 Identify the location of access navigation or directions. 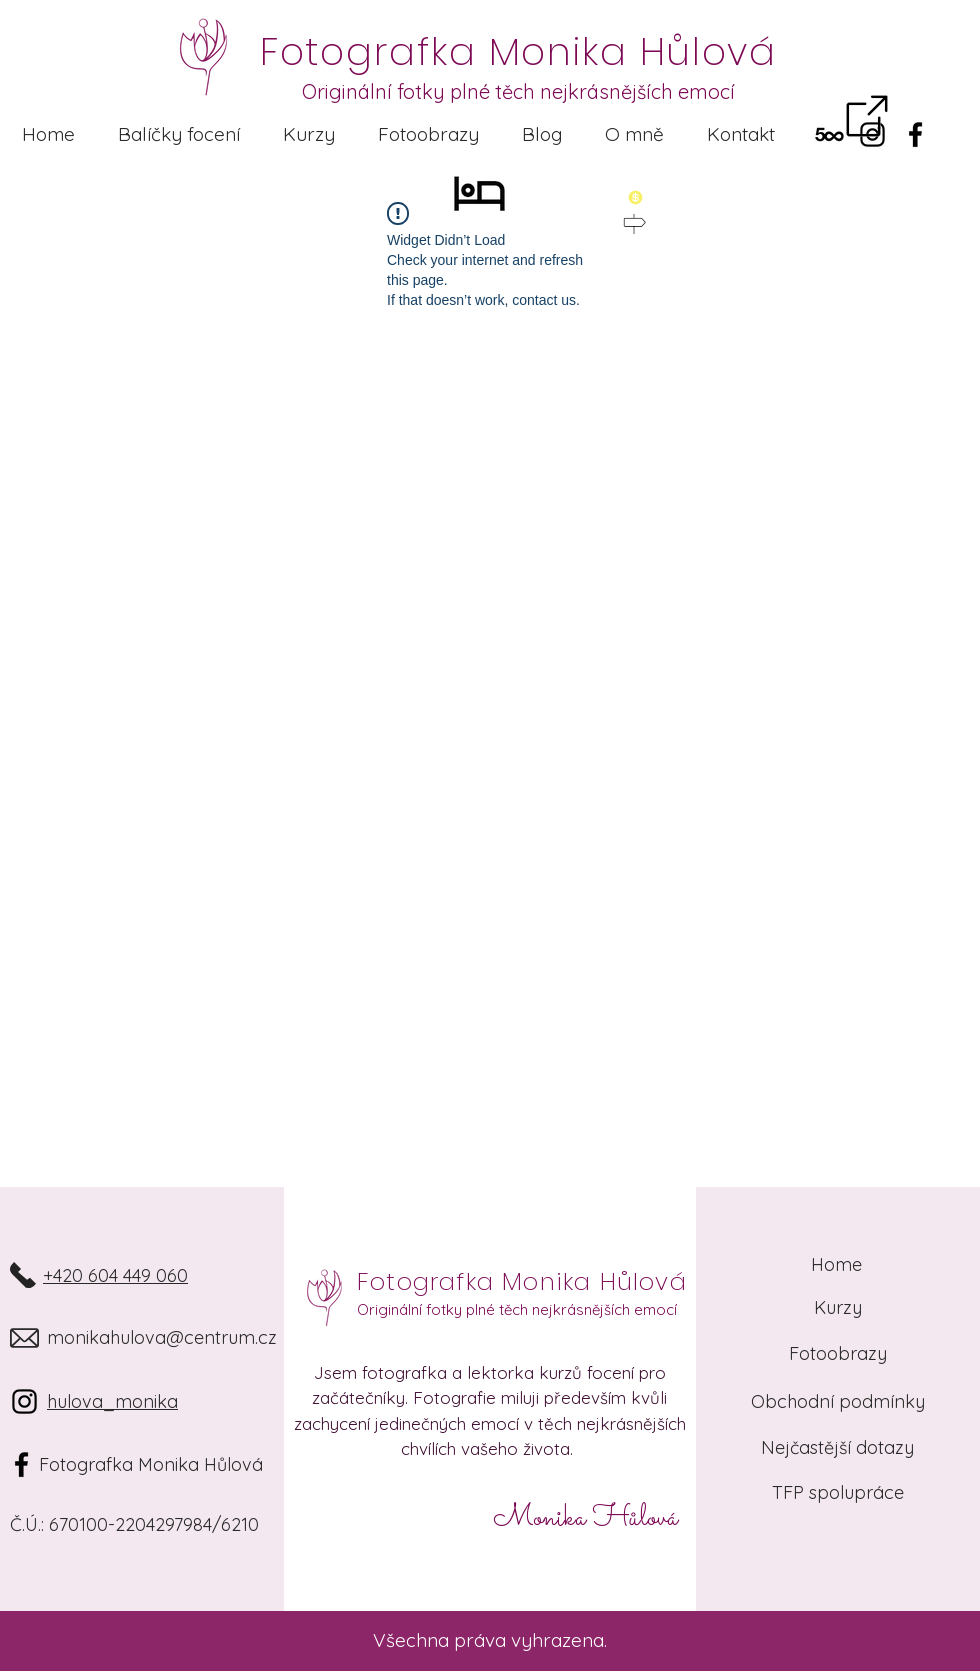
(634, 224).